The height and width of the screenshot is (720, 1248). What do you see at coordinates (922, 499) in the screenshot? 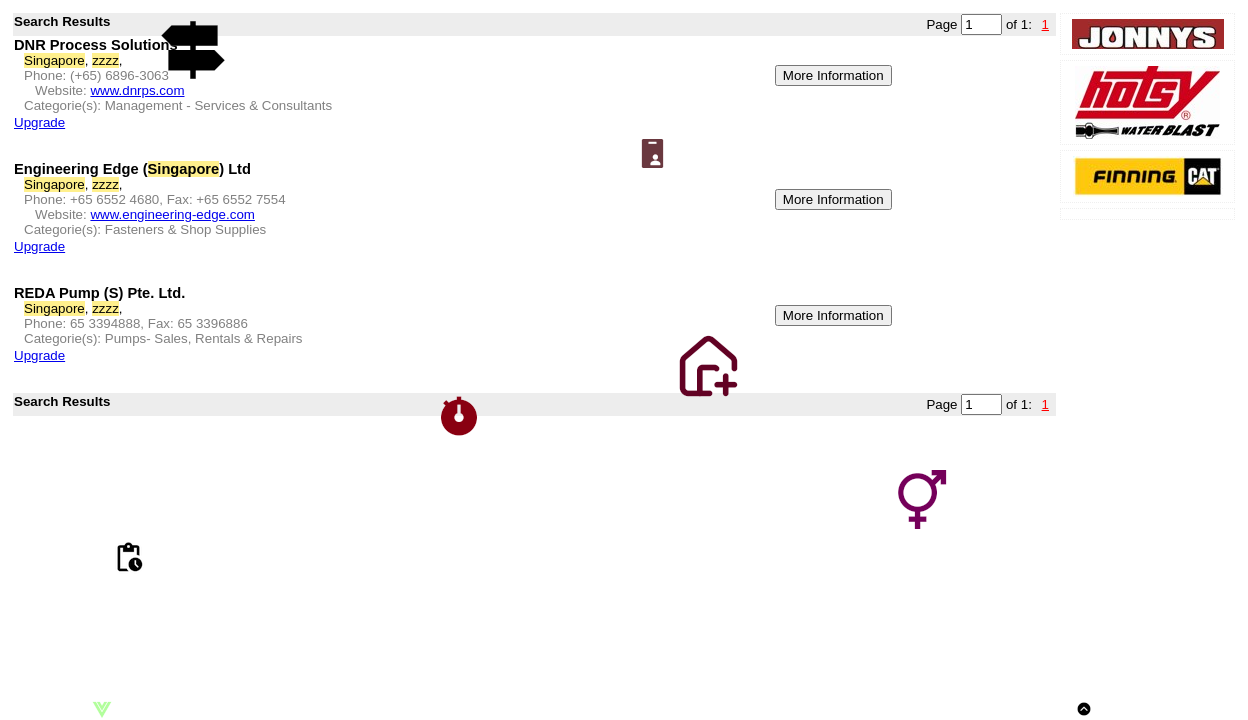
I see `select gender or sex options` at bounding box center [922, 499].